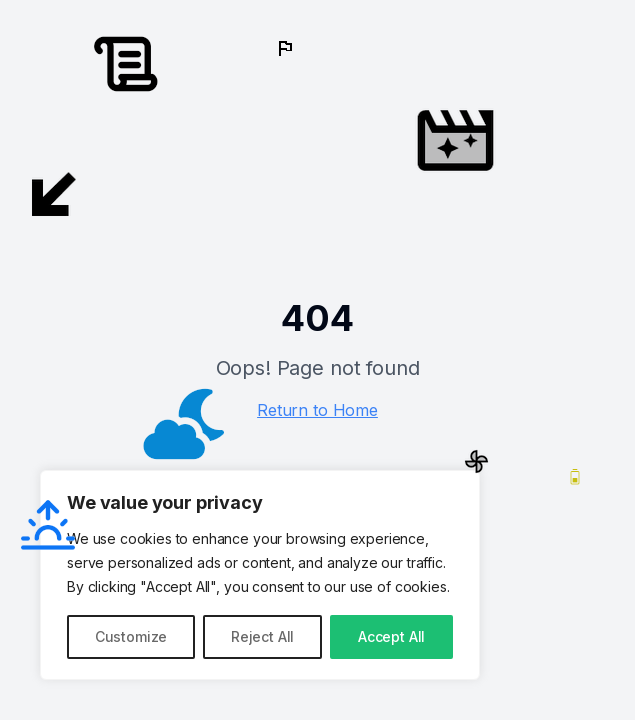  What do you see at coordinates (48, 525) in the screenshot?
I see `indicates sunrise or morning time` at bounding box center [48, 525].